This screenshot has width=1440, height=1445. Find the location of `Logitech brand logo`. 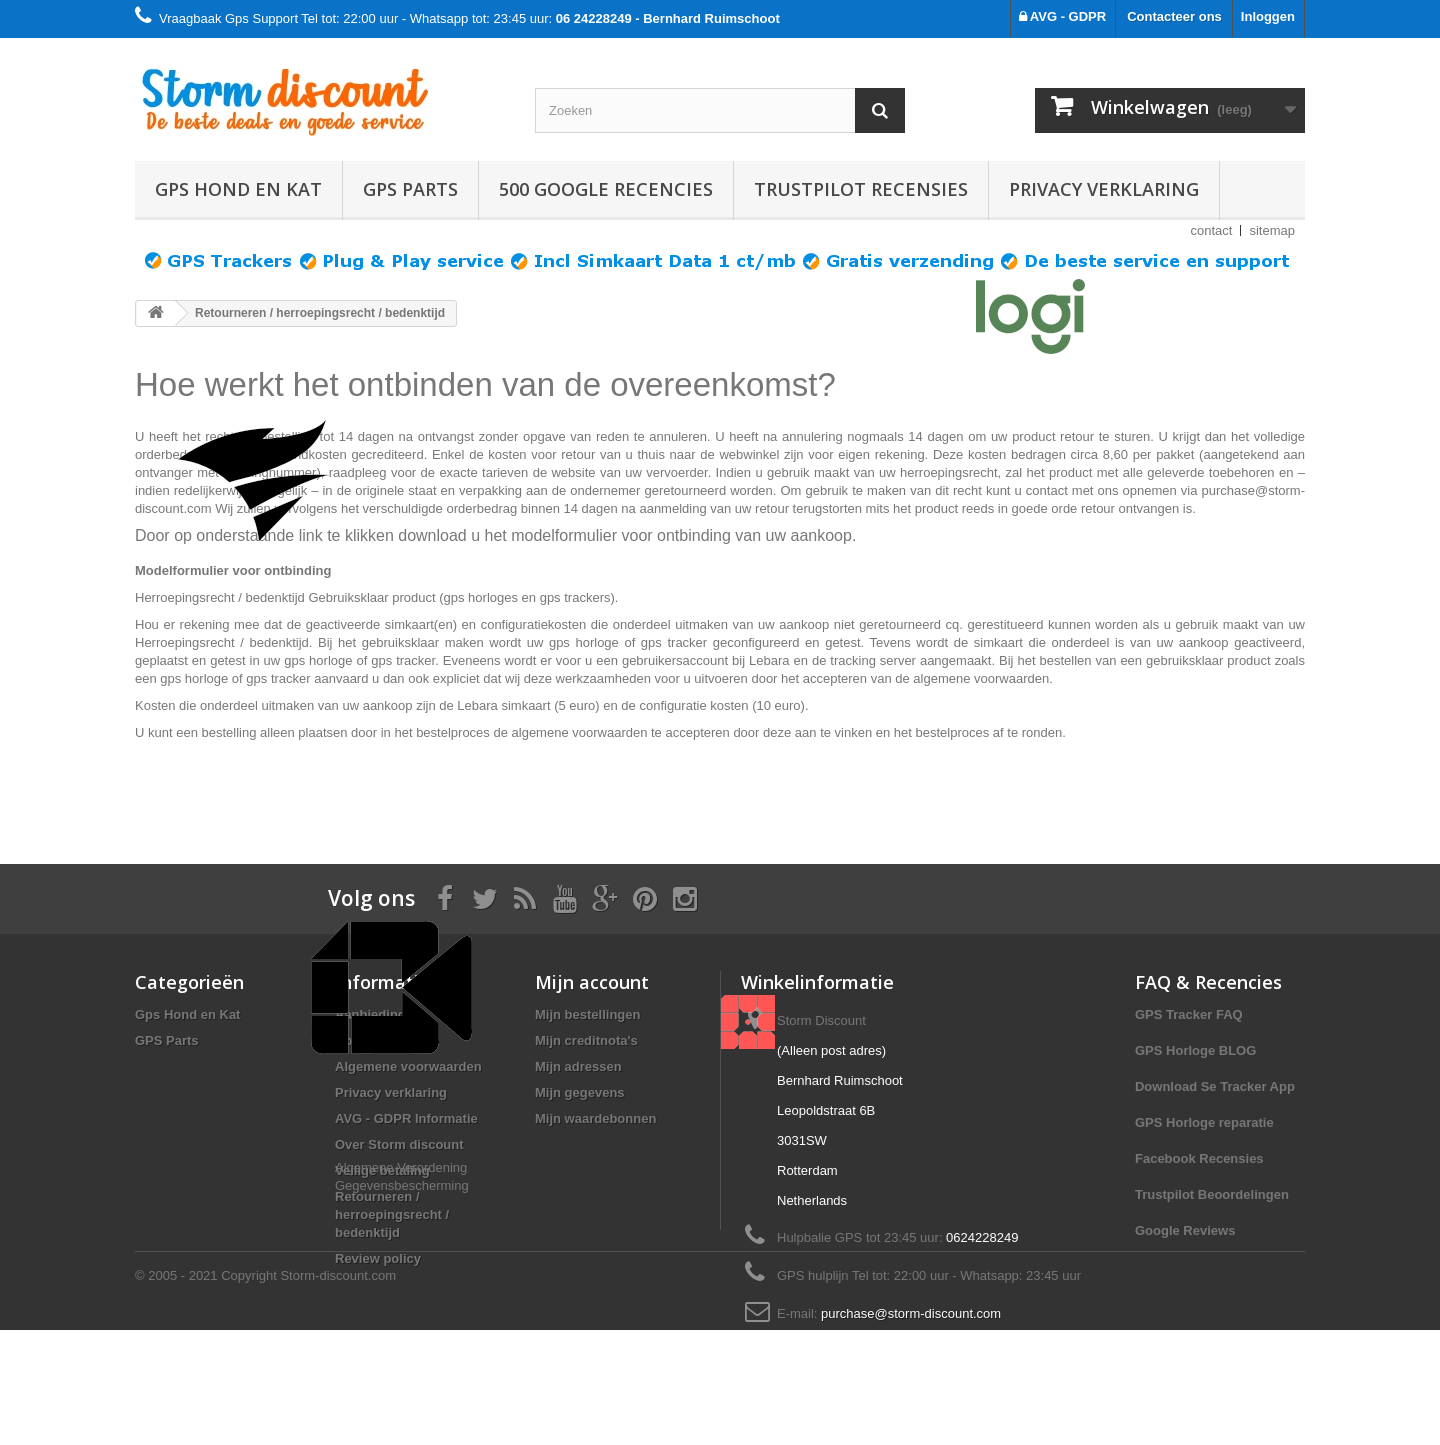

Logitech brand logo is located at coordinates (1030, 316).